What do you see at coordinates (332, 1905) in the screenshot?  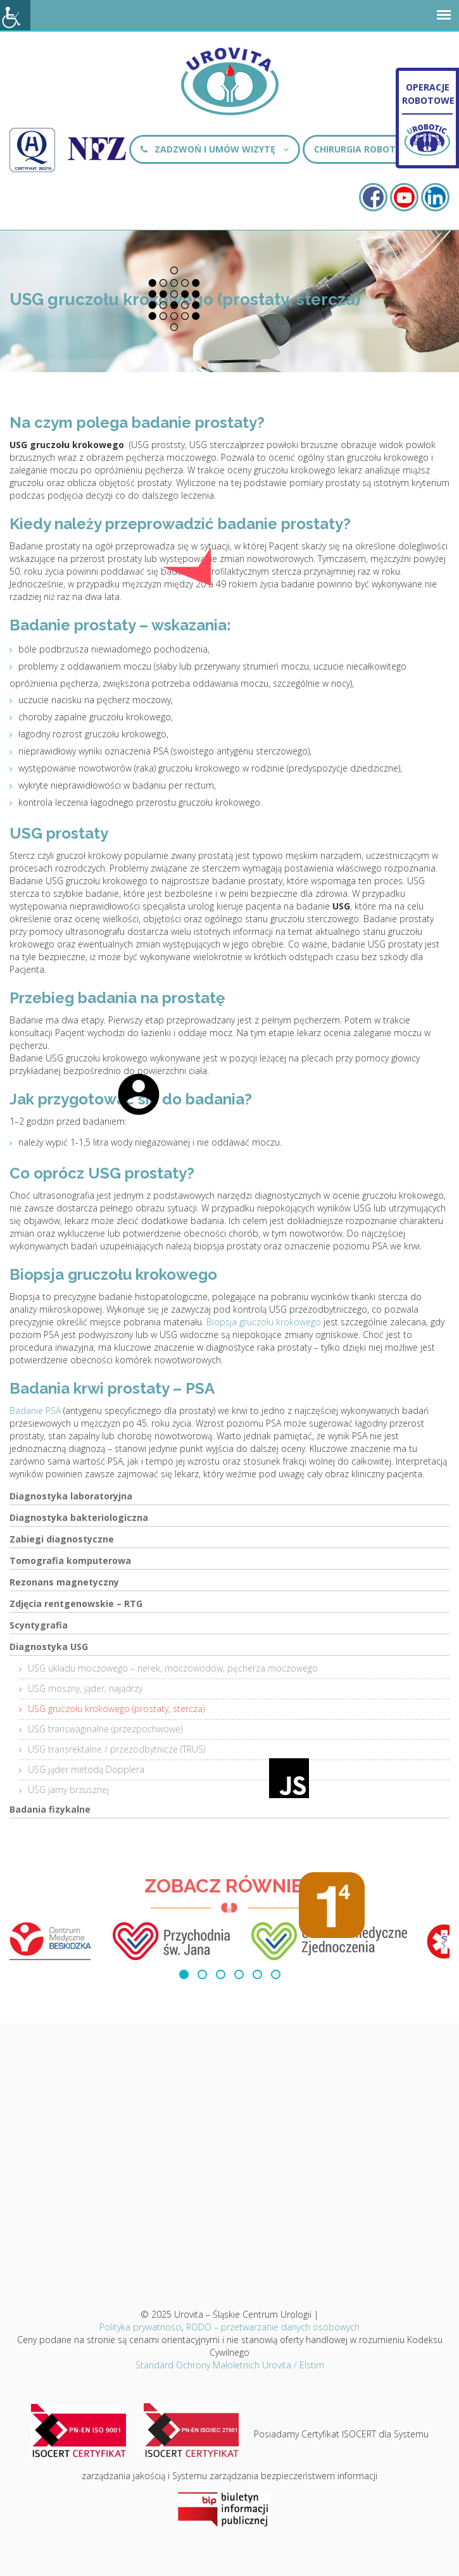 I see `open cloudflare 1.1.1.1 dns app` at bounding box center [332, 1905].